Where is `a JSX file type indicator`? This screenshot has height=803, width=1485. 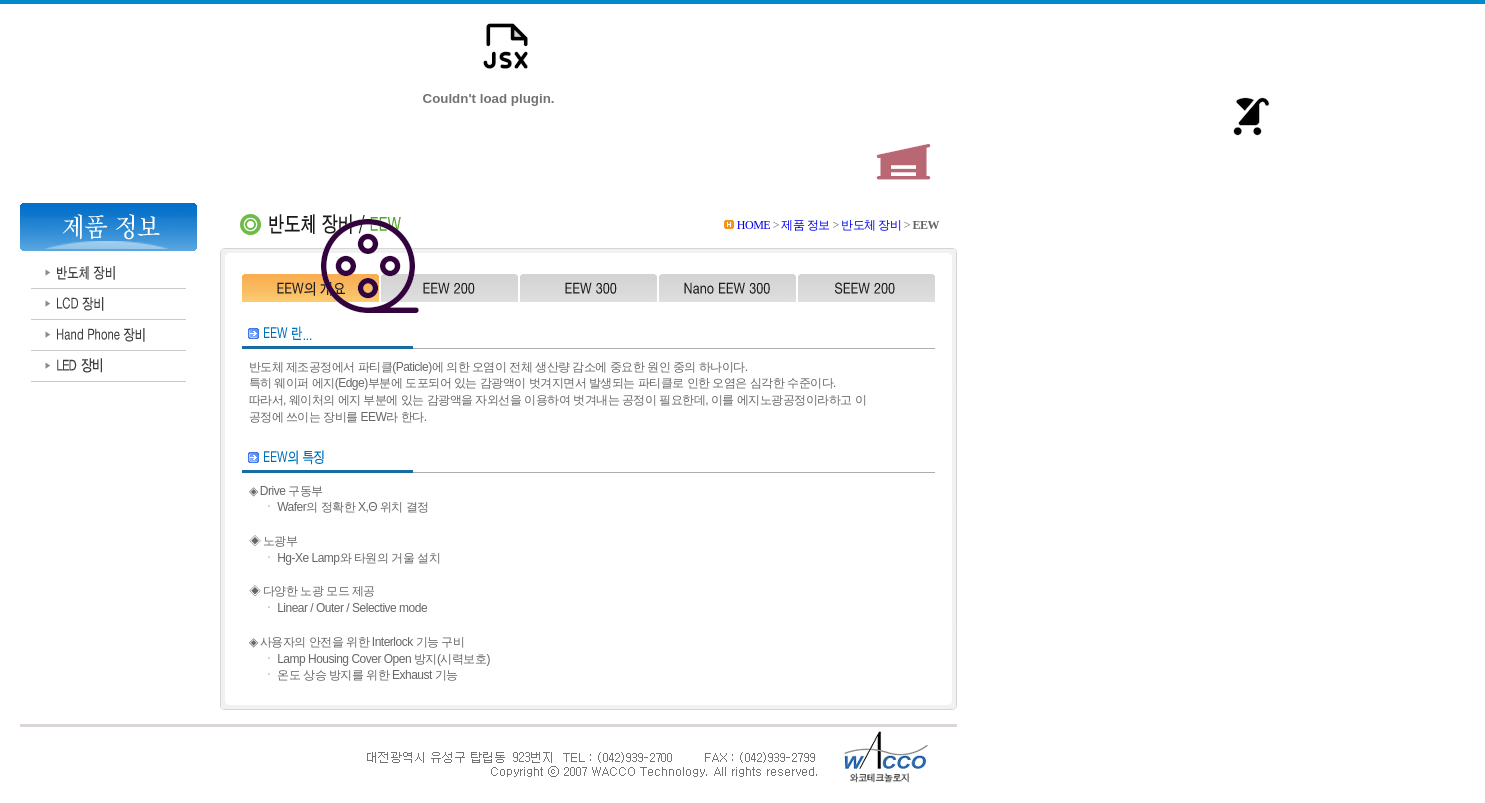
a JSX file type indicator is located at coordinates (507, 48).